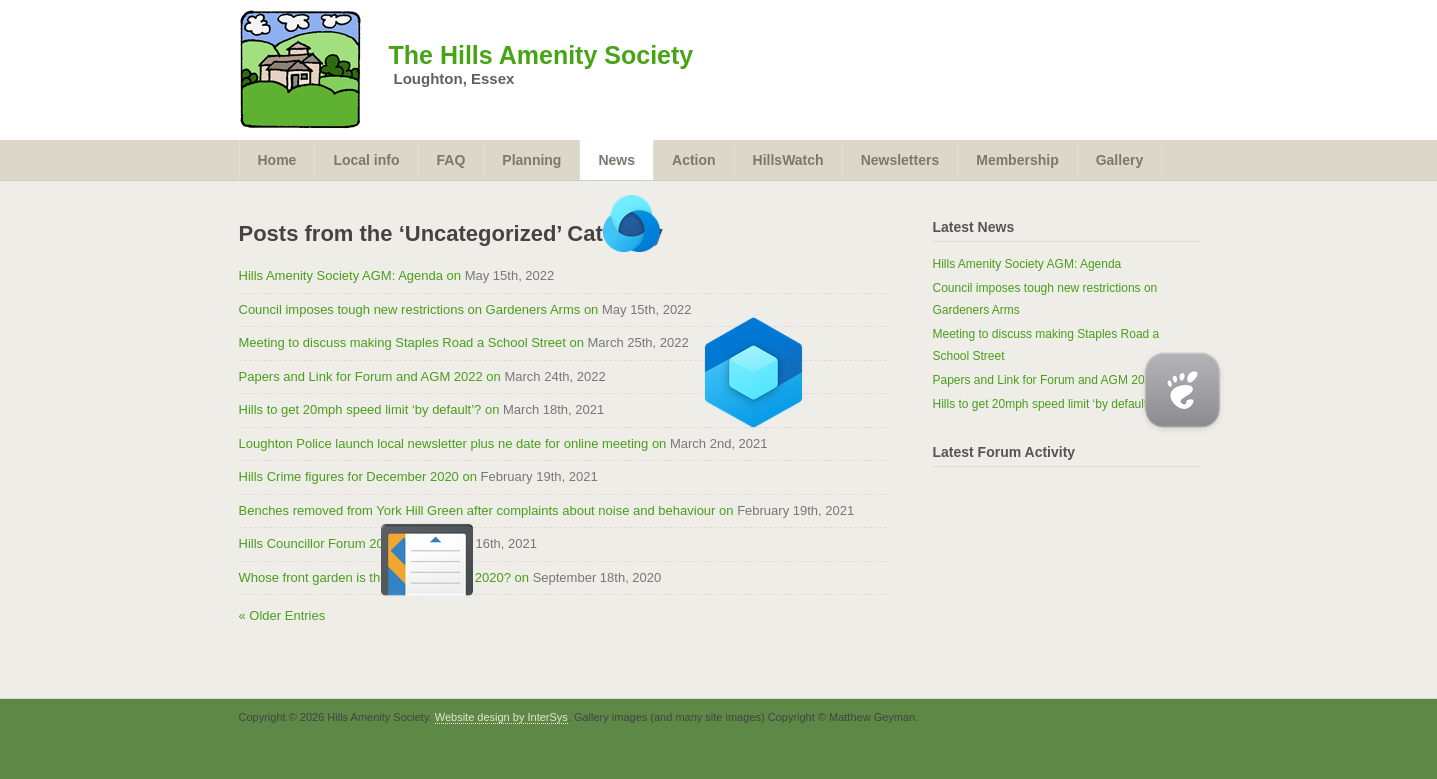 This screenshot has height=779, width=1437. What do you see at coordinates (427, 561) in the screenshot?
I see `open task manager or running applications` at bounding box center [427, 561].